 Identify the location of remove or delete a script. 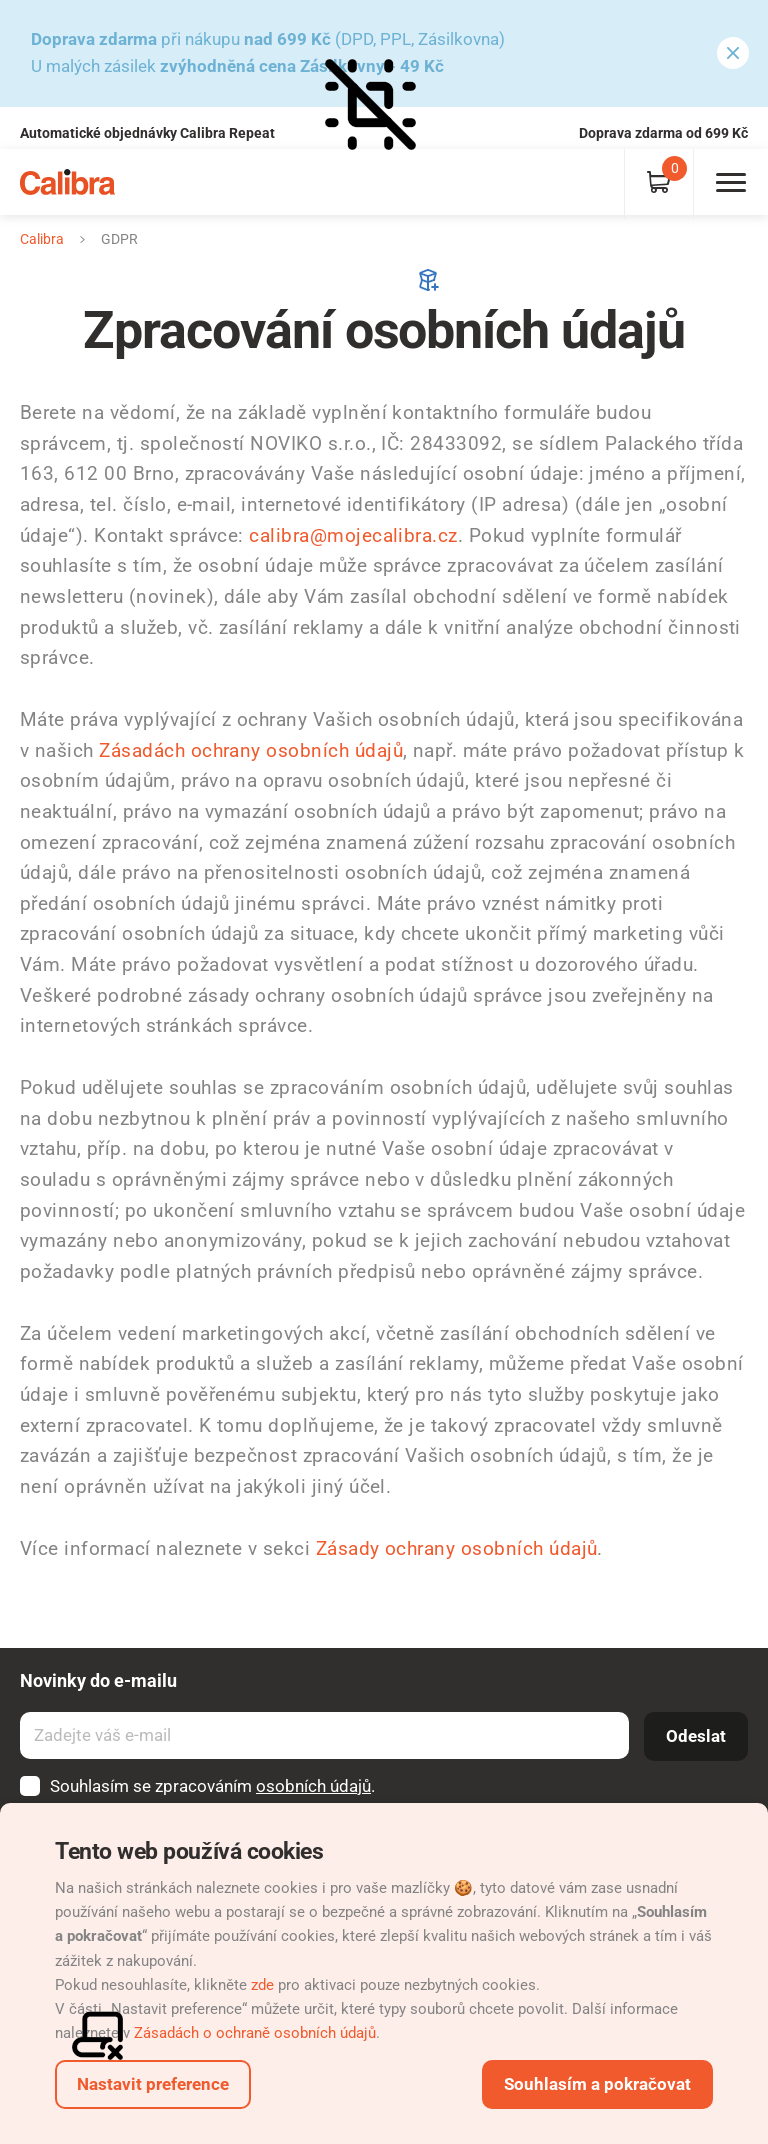
(97, 2034).